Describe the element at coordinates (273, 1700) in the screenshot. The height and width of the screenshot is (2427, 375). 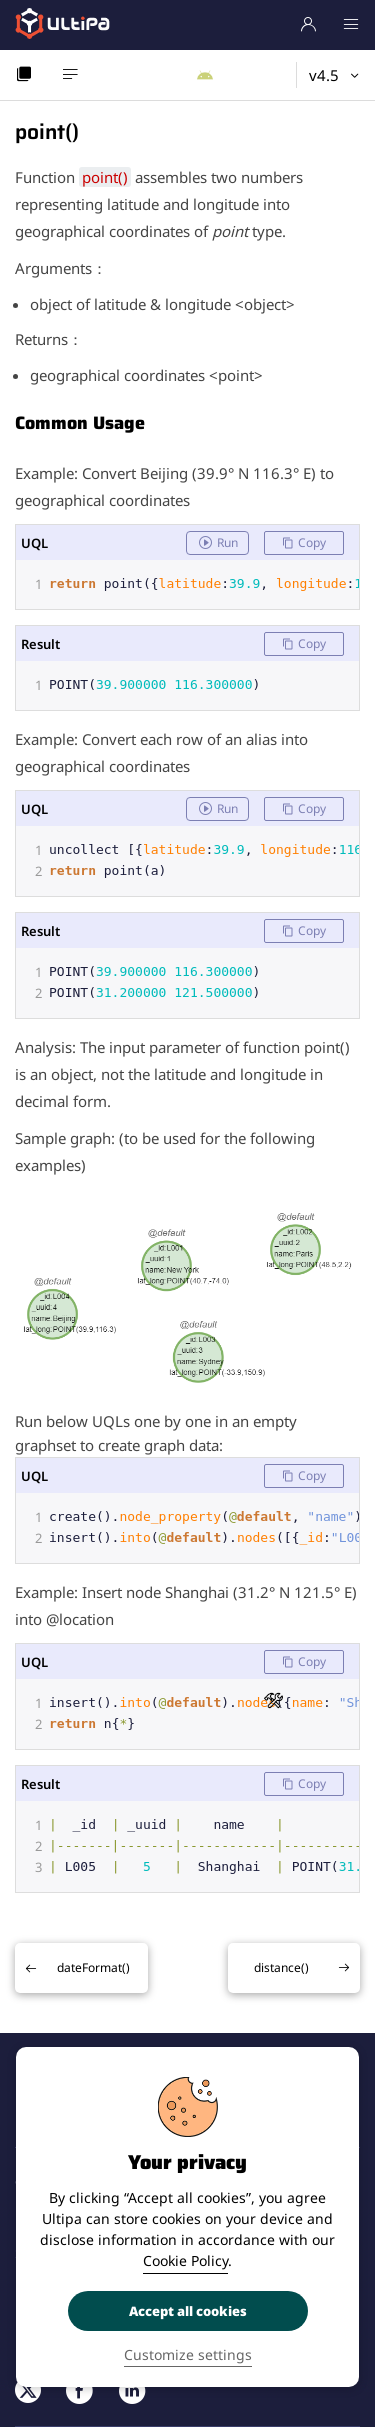
I see `access settings or configuration options` at that location.